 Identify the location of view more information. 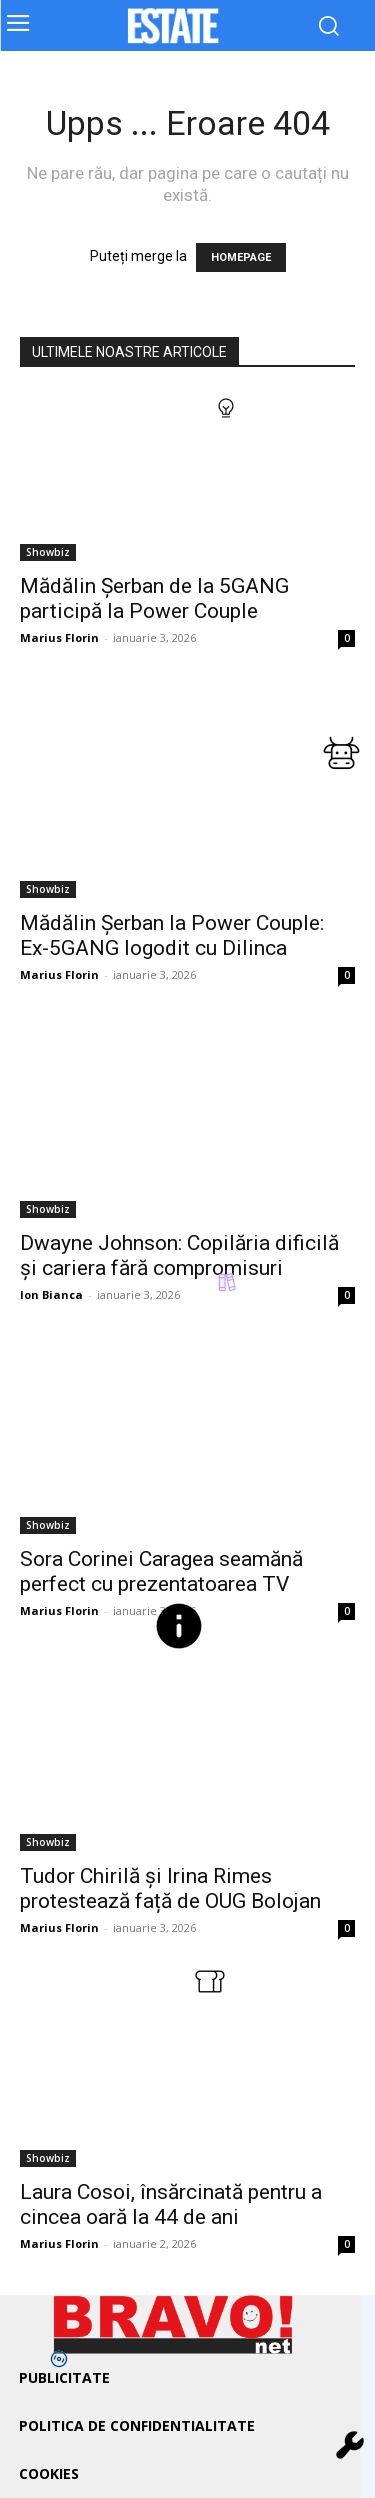
(179, 1626).